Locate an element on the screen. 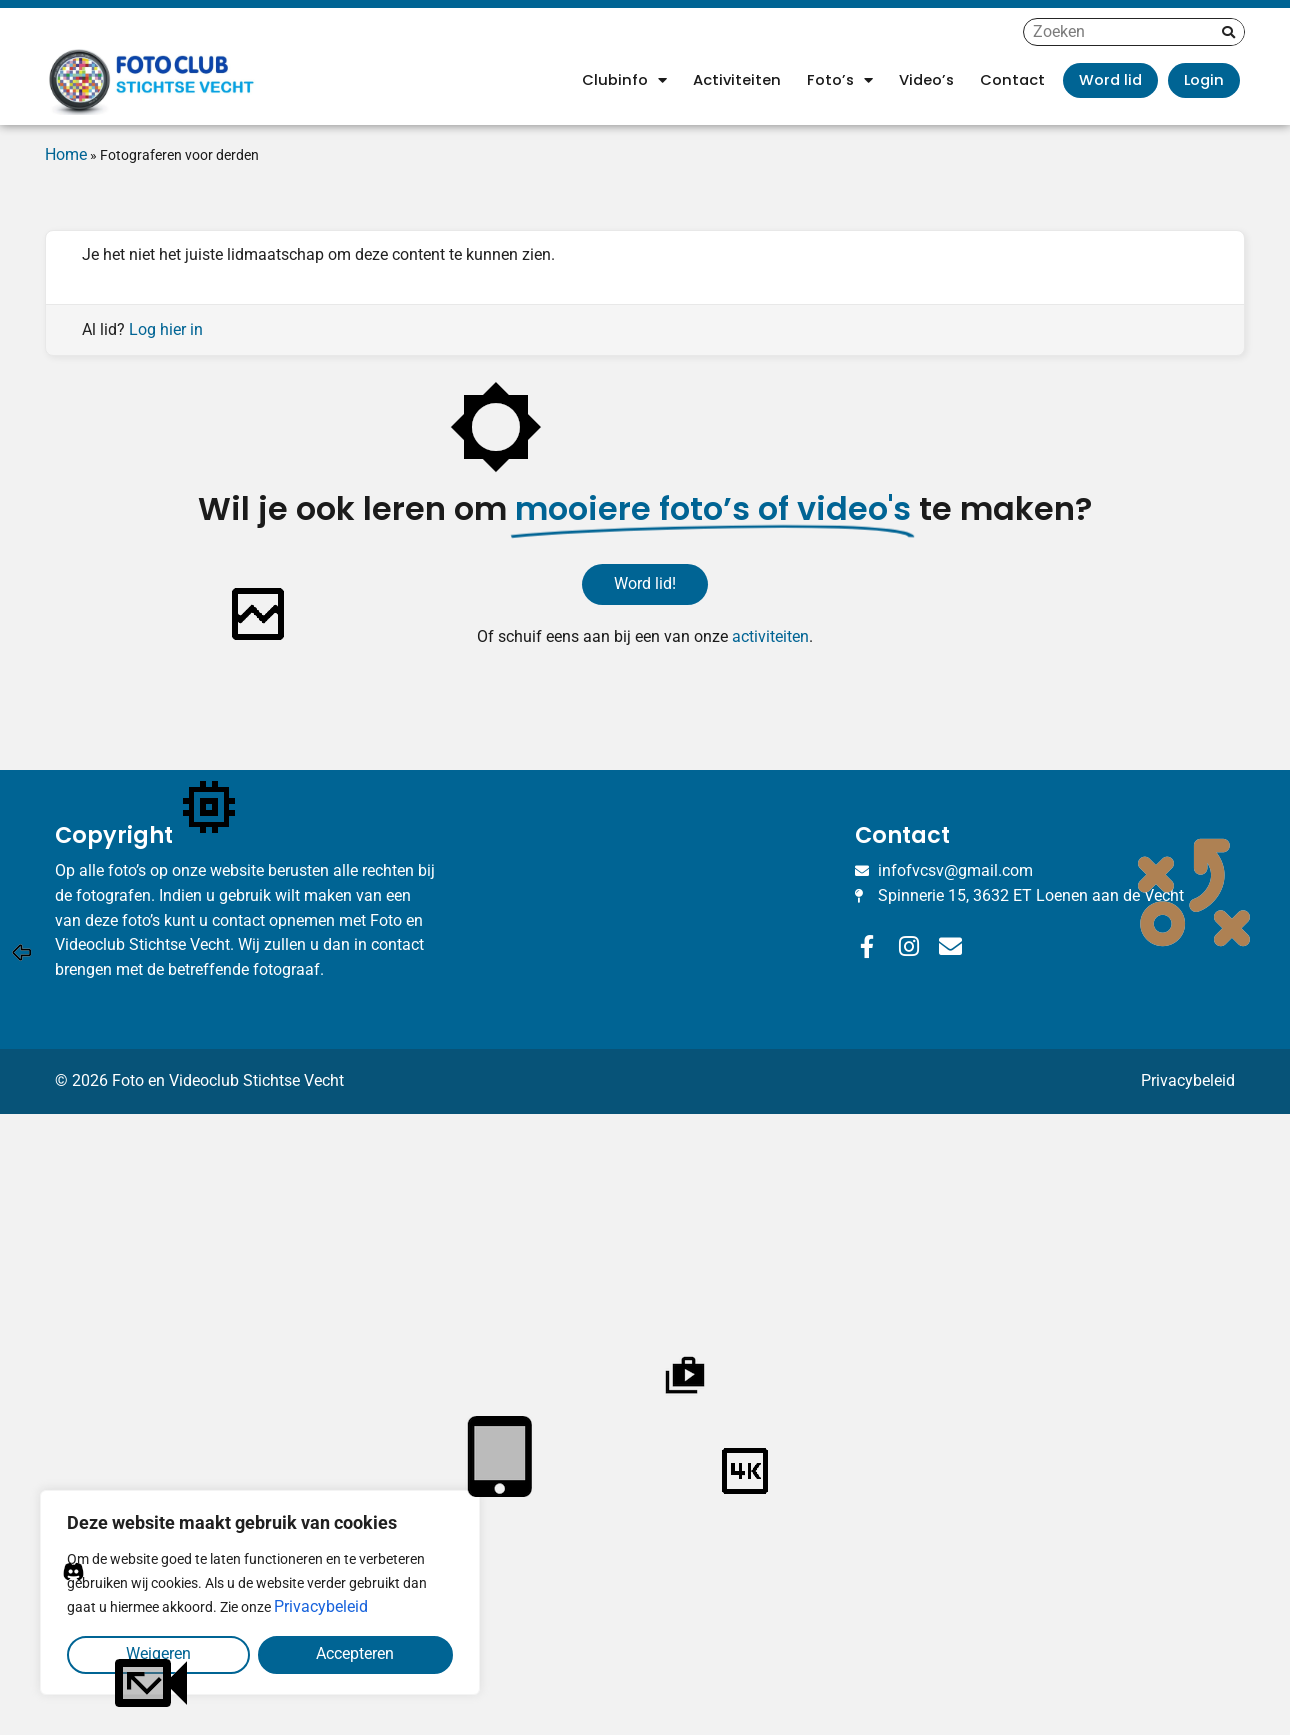 This screenshot has width=1290, height=1735. indicates a missed video call is located at coordinates (151, 1683).